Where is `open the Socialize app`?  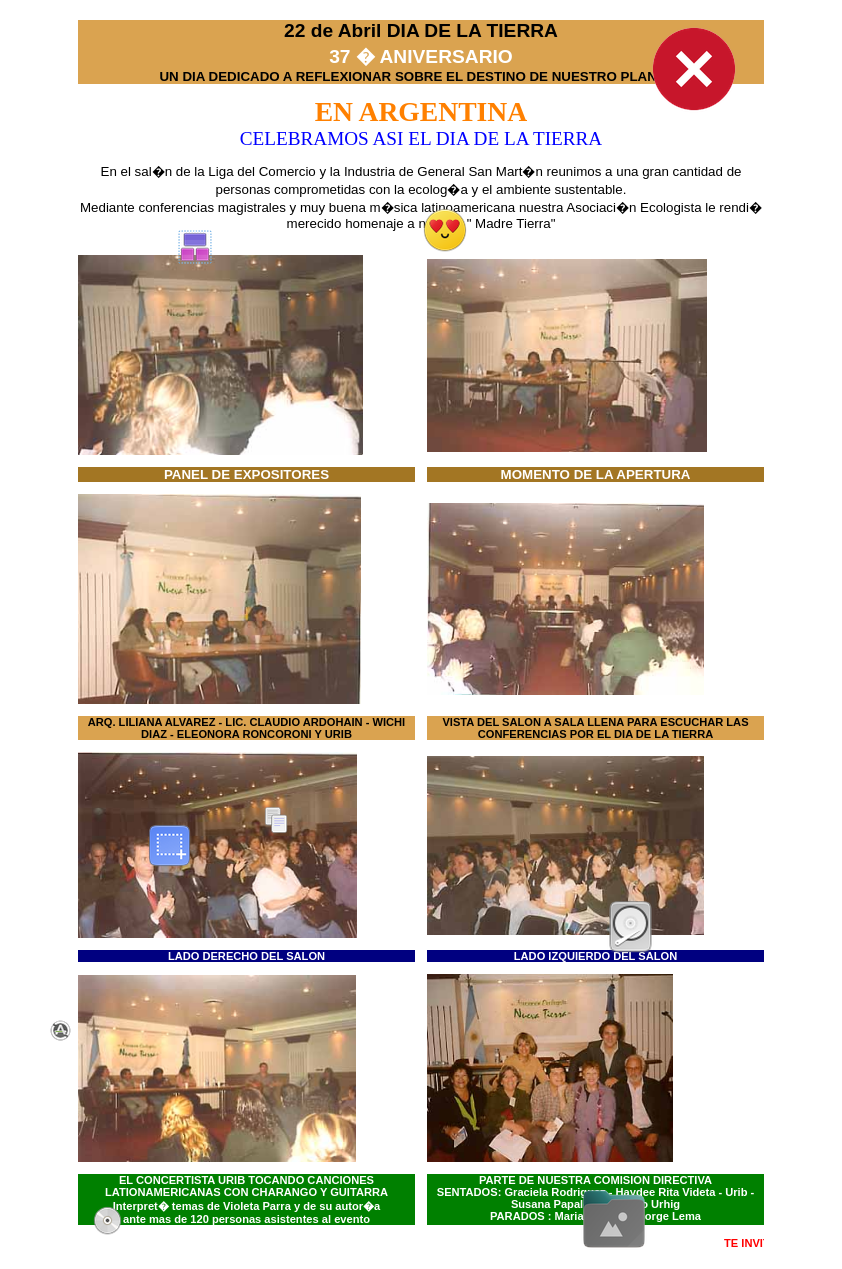
open the Socialize app is located at coordinates (445, 230).